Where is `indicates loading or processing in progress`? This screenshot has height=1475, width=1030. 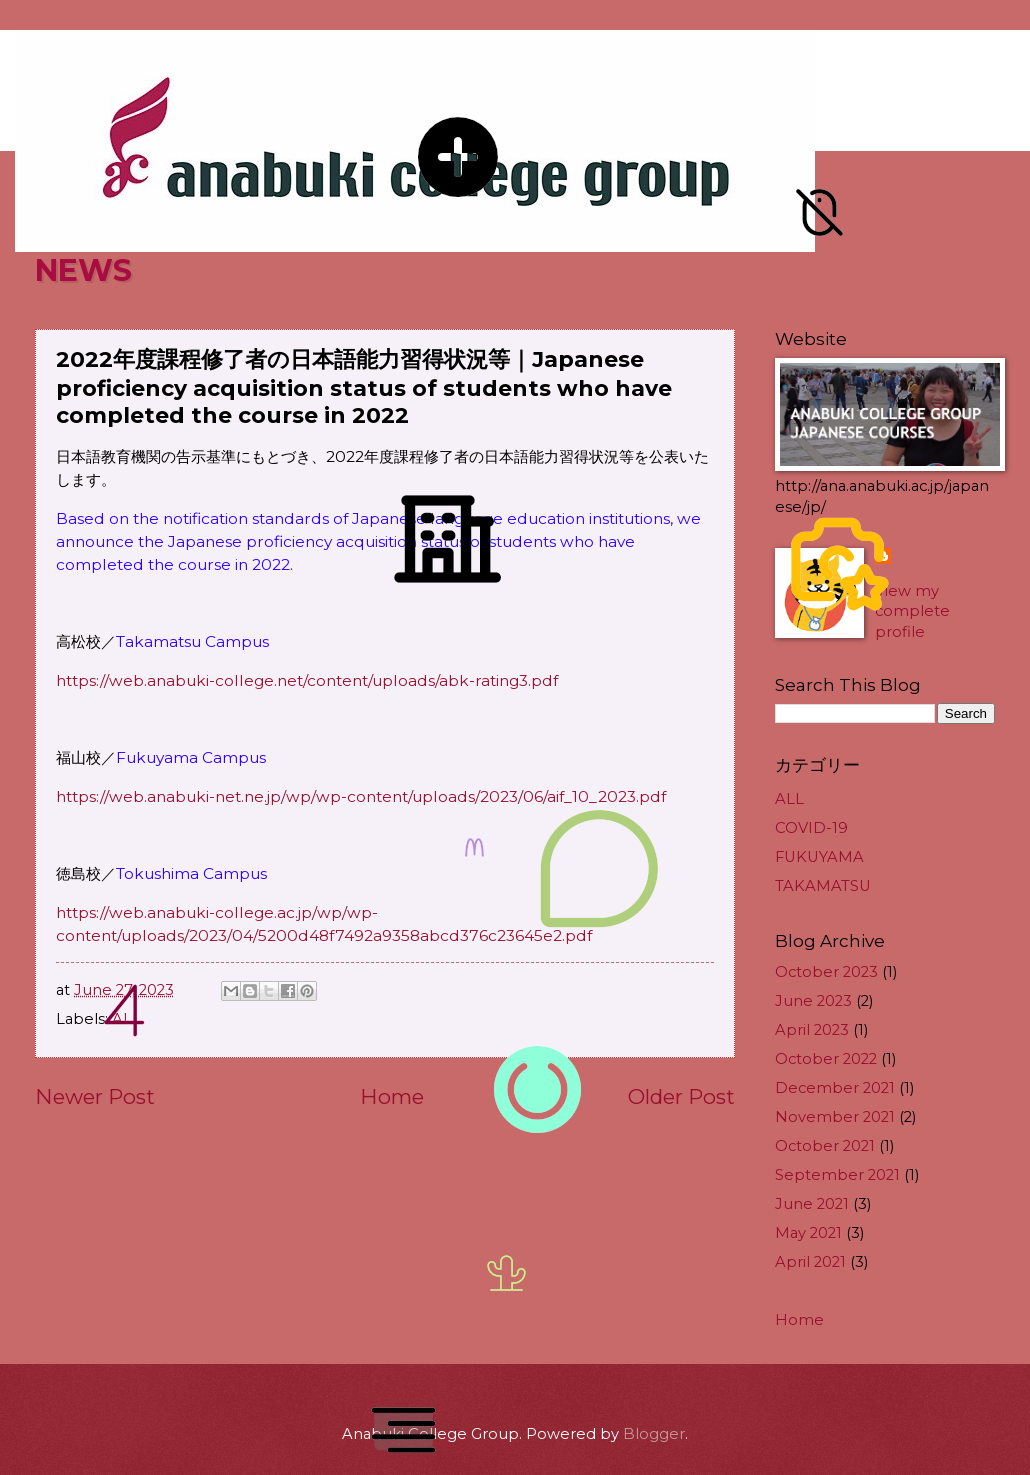
indicates loading or processing in progress is located at coordinates (537, 1089).